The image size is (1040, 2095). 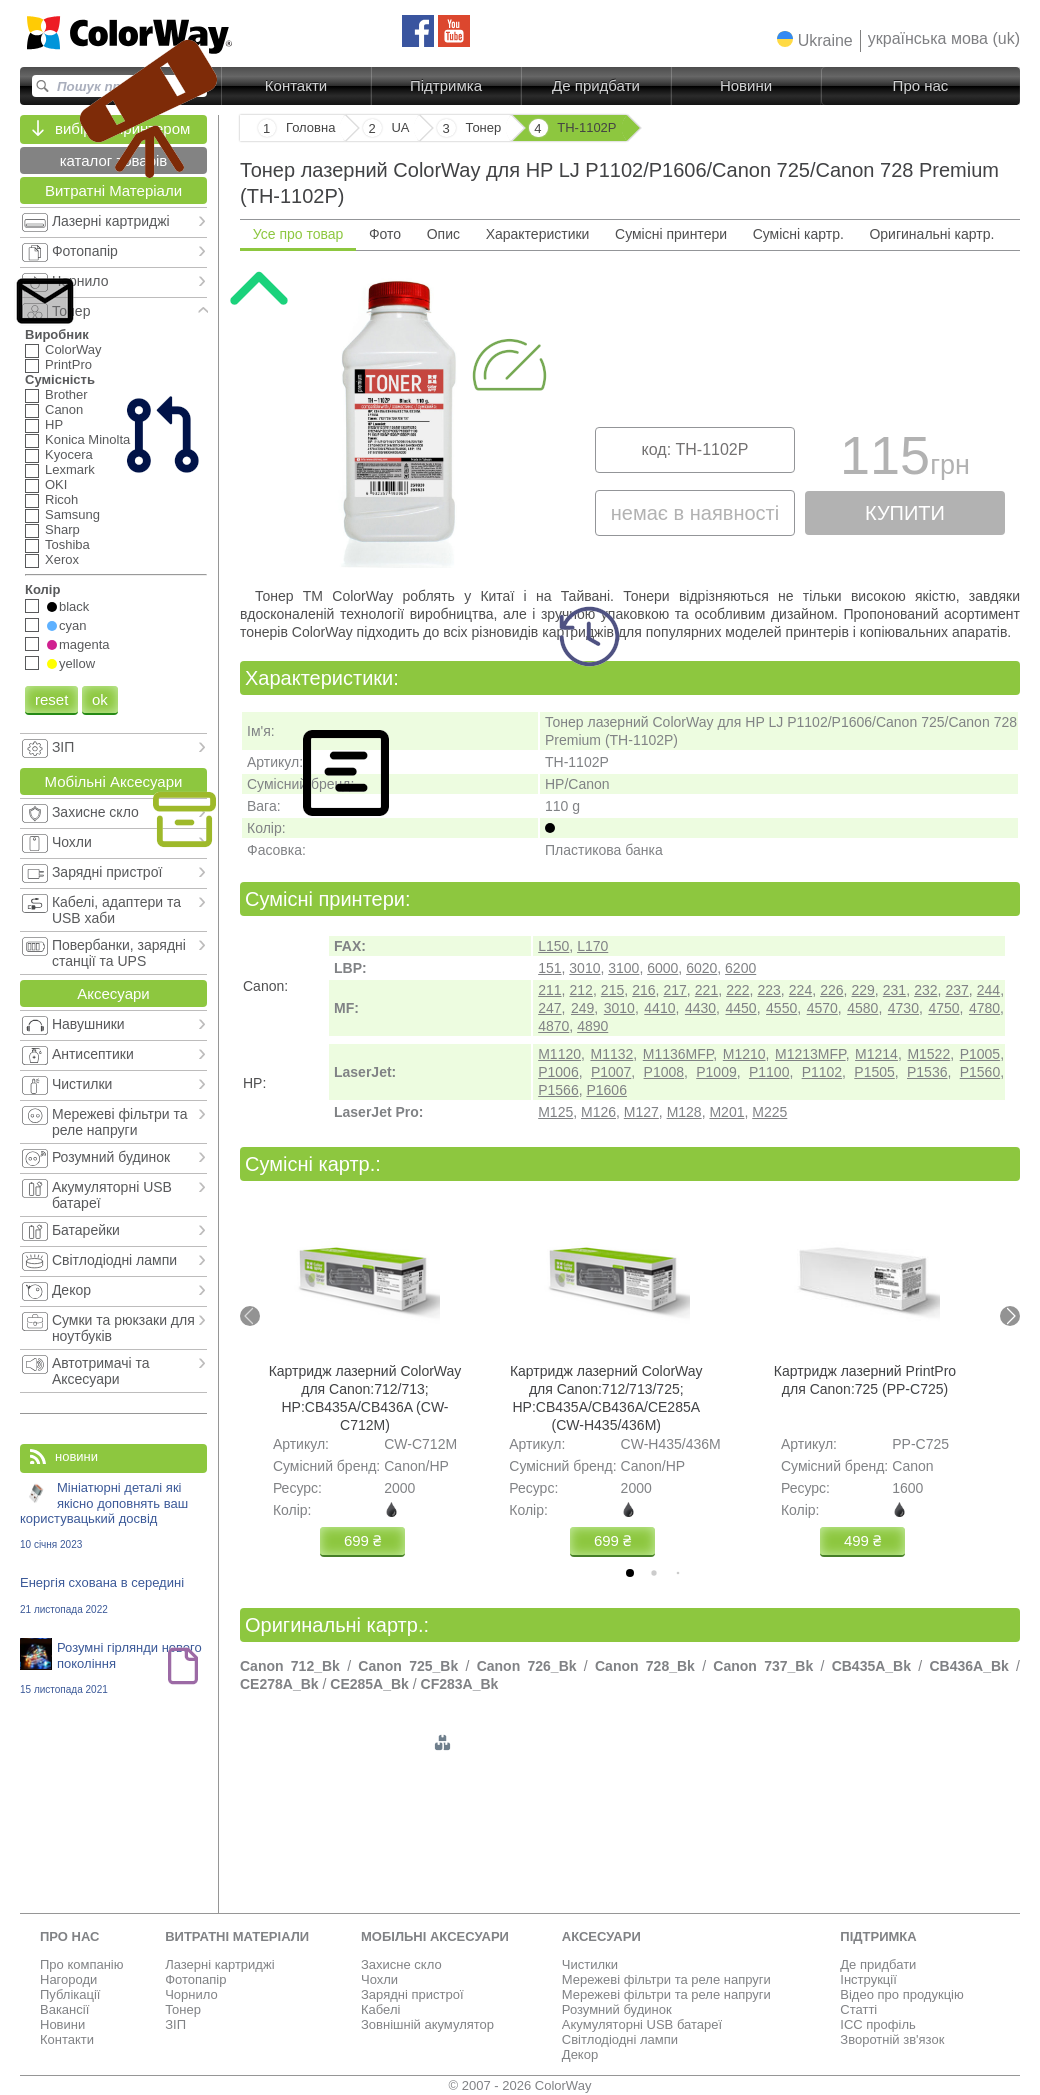 What do you see at coordinates (183, 1666) in the screenshot?
I see `open or view a file` at bounding box center [183, 1666].